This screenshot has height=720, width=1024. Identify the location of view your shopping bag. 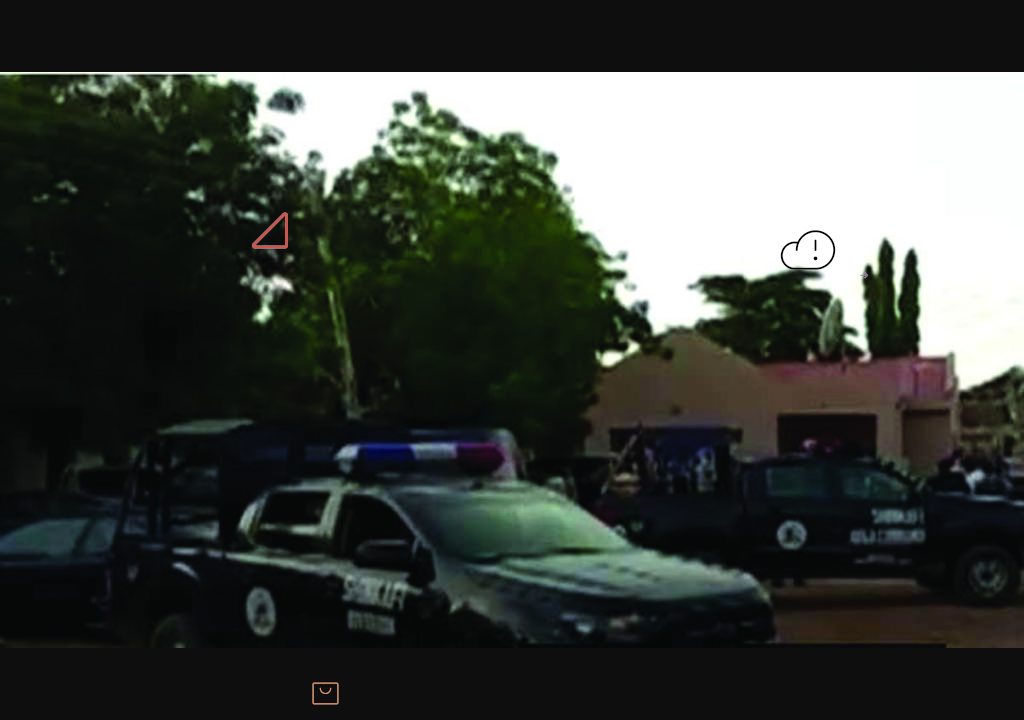
(325, 693).